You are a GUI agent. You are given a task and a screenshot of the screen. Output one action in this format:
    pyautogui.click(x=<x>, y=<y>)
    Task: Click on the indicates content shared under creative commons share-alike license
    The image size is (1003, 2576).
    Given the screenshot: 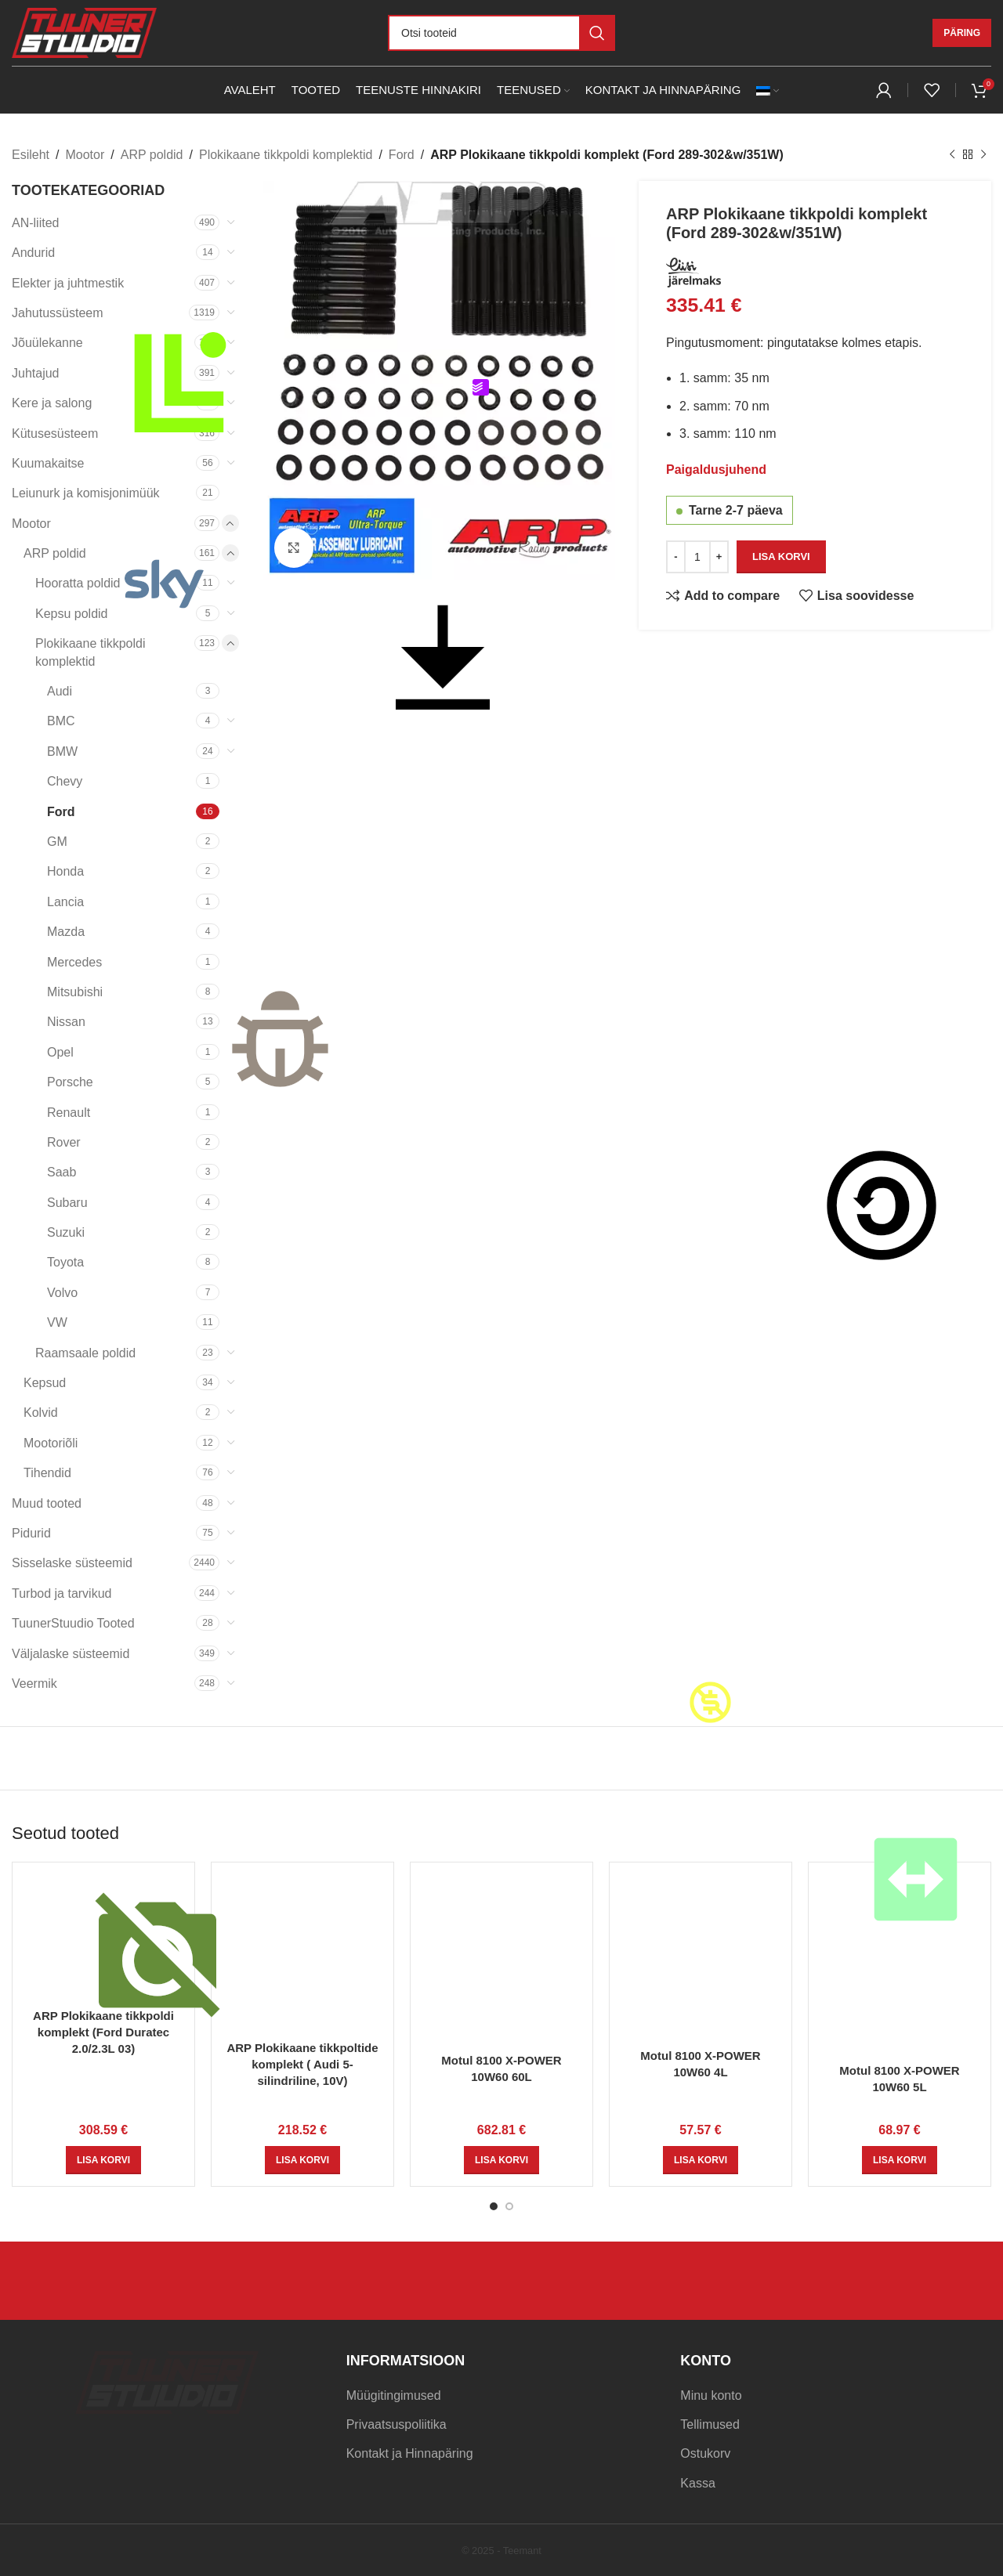 What is the action you would take?
    pyautogui.click(x=882, y=1205)
    